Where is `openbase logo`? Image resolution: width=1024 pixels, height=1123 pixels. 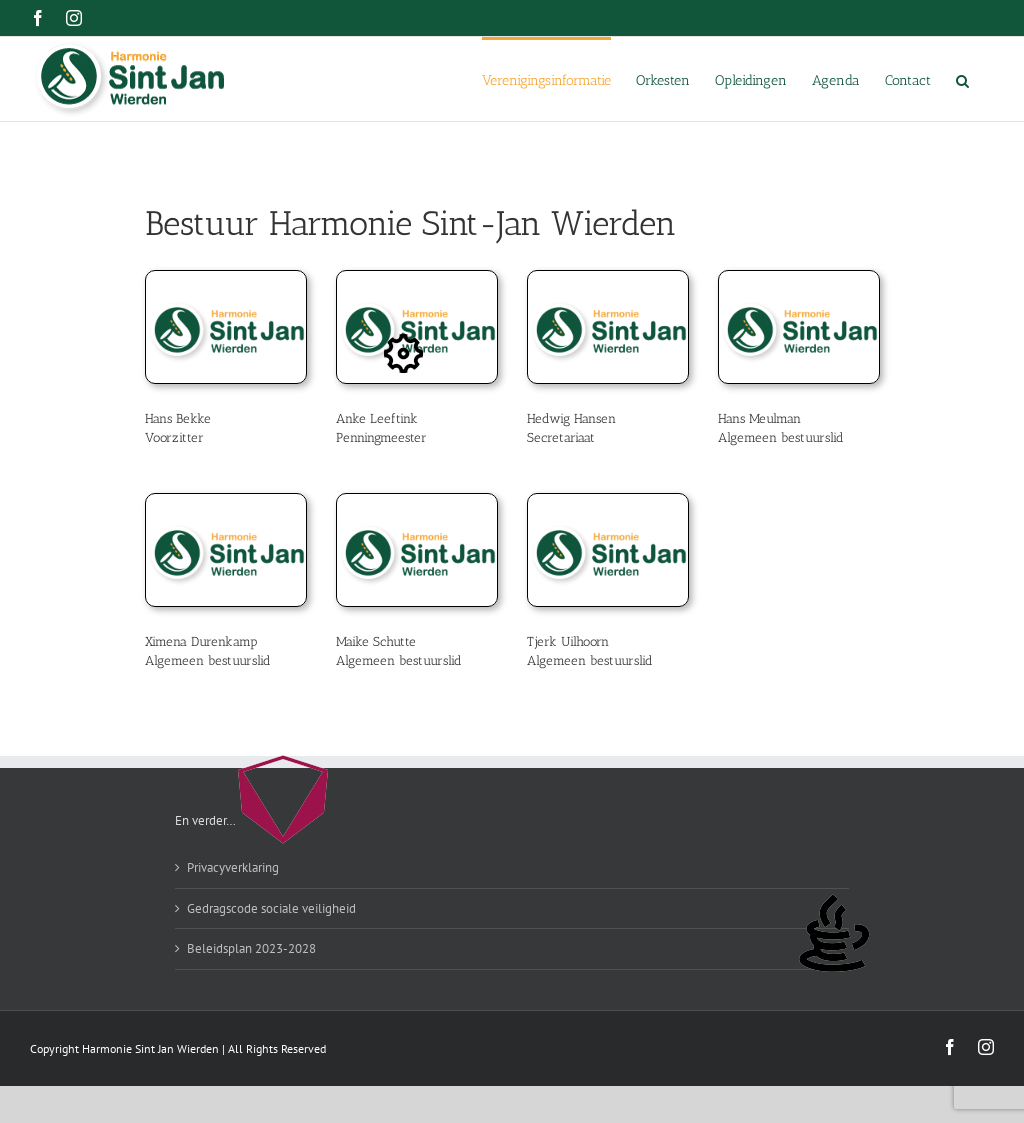
openbase logo is located at coordinates (283, 797).